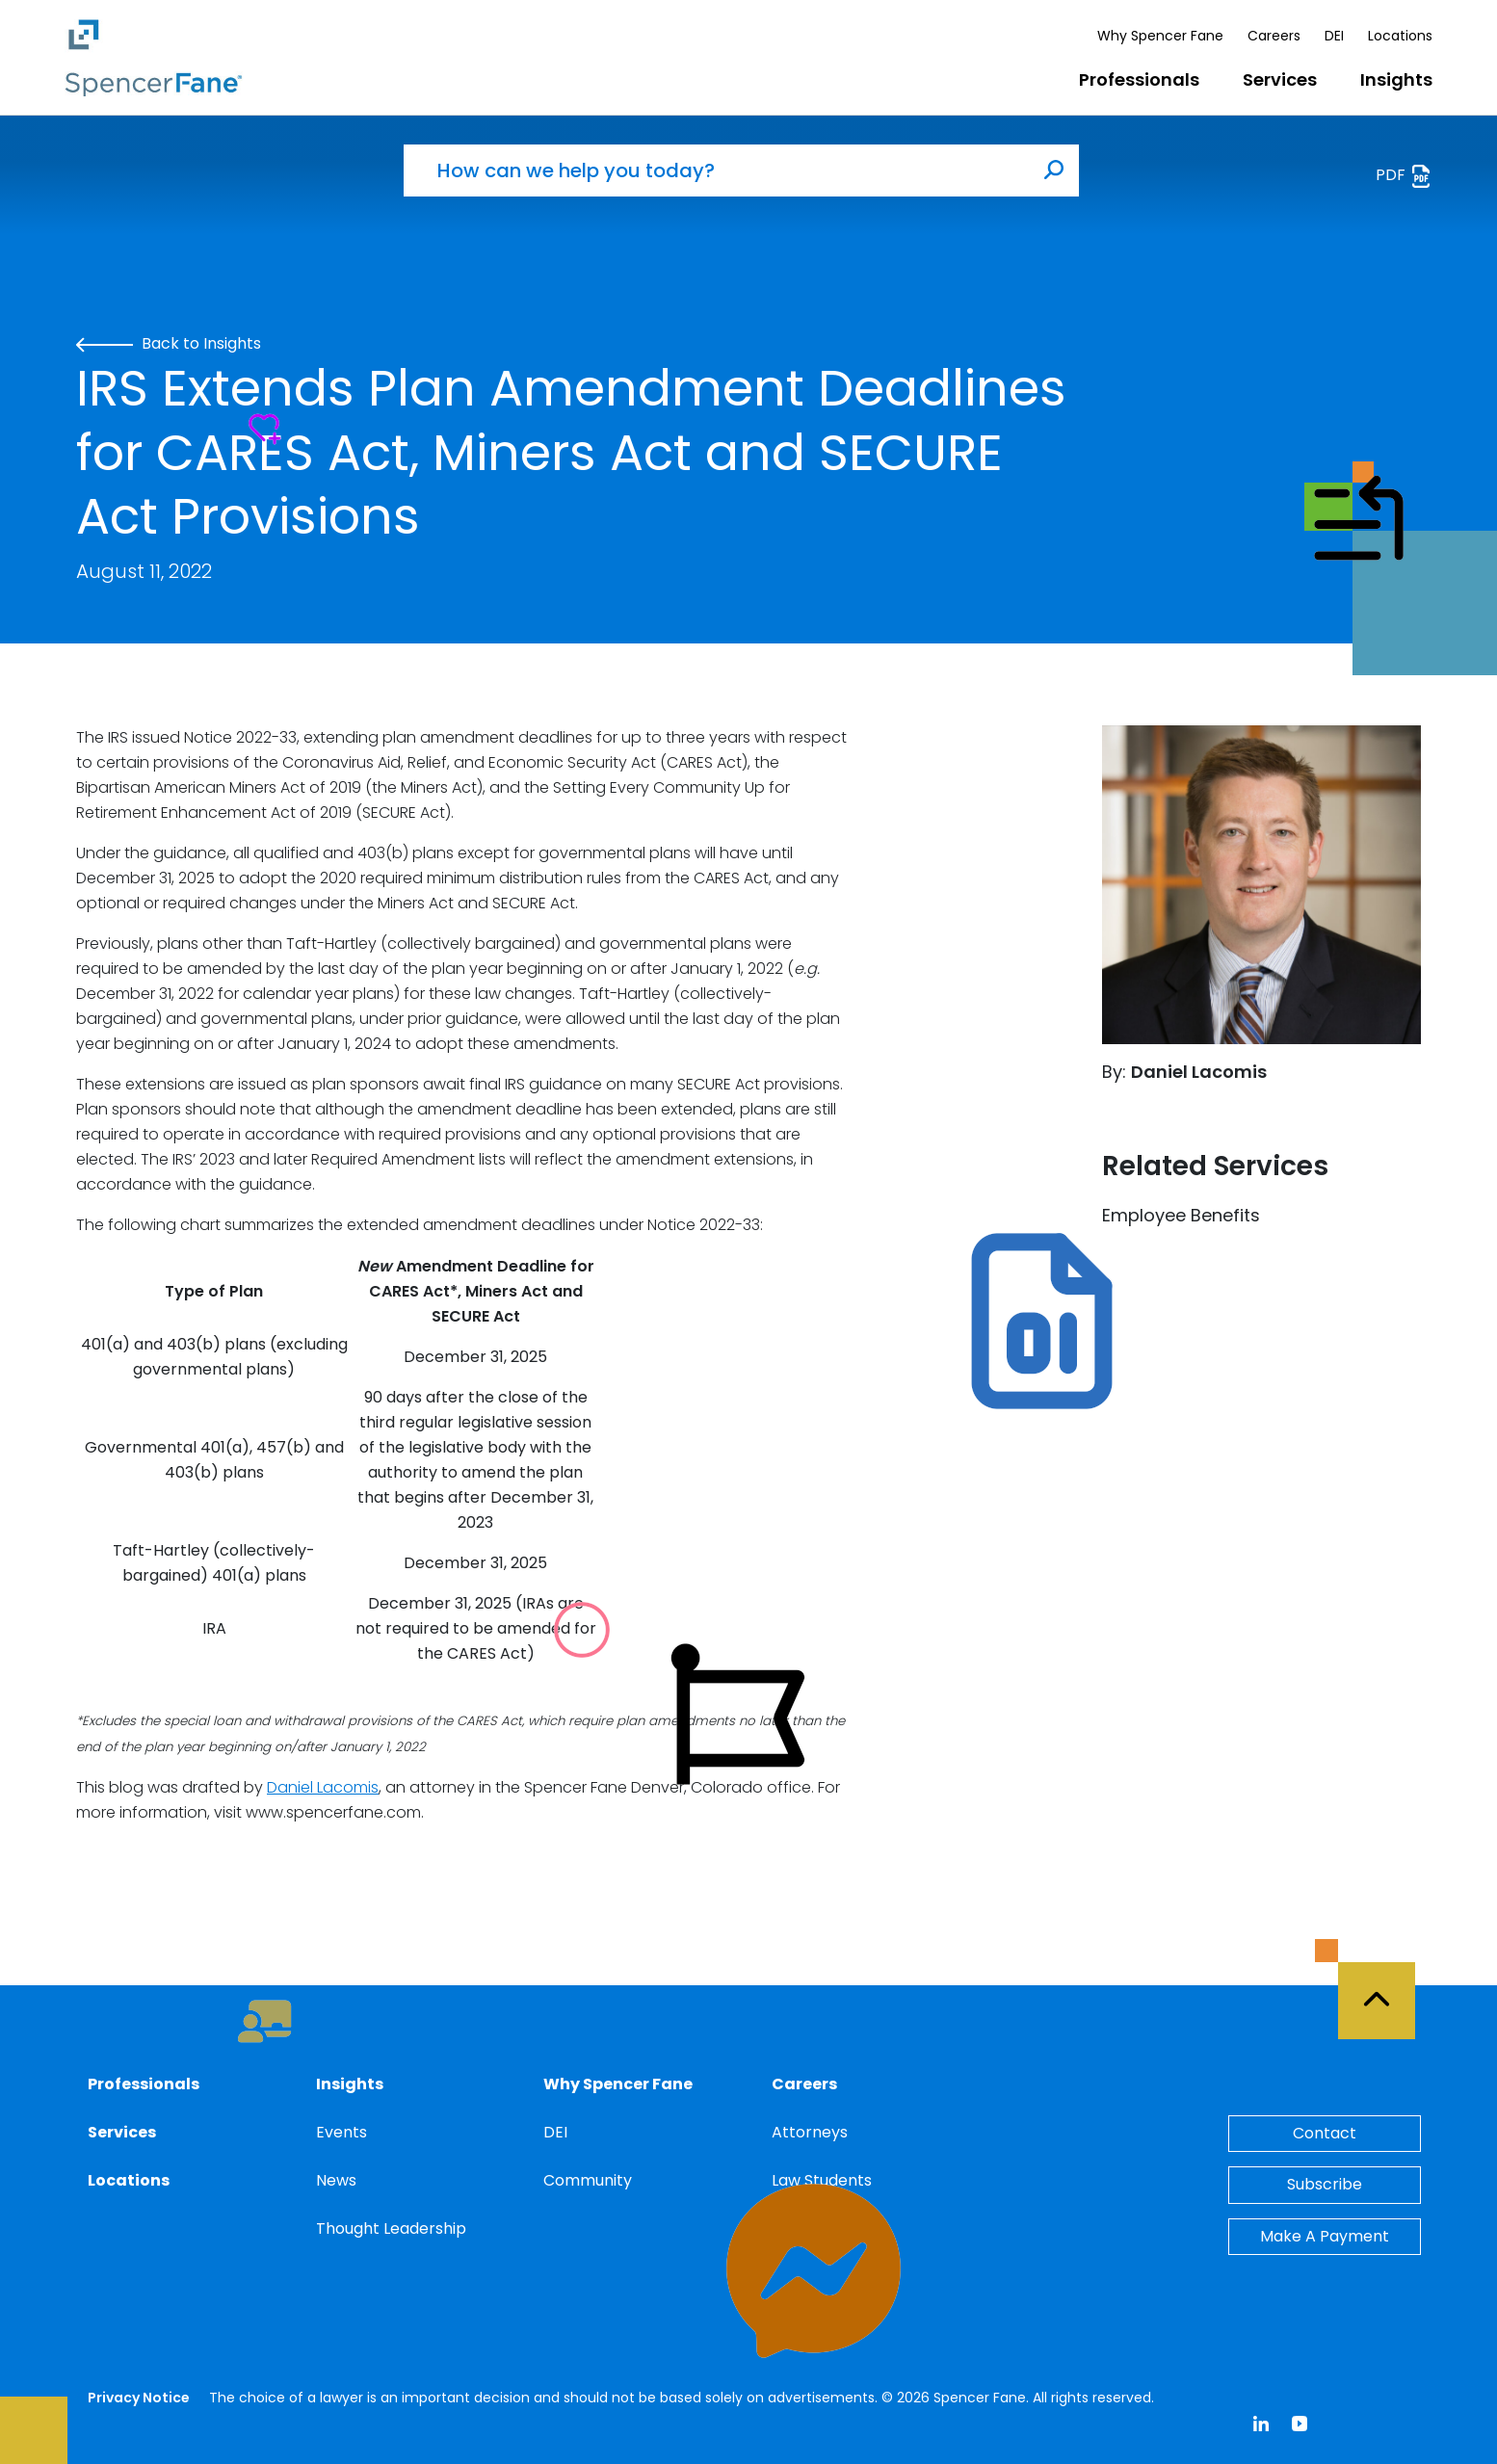 The height and width of the screenshot is (2464, 1497). Describe the element at coordinates (582, 1630) in the screenshot. I see `unselected radio button or checkbox option` at that location.